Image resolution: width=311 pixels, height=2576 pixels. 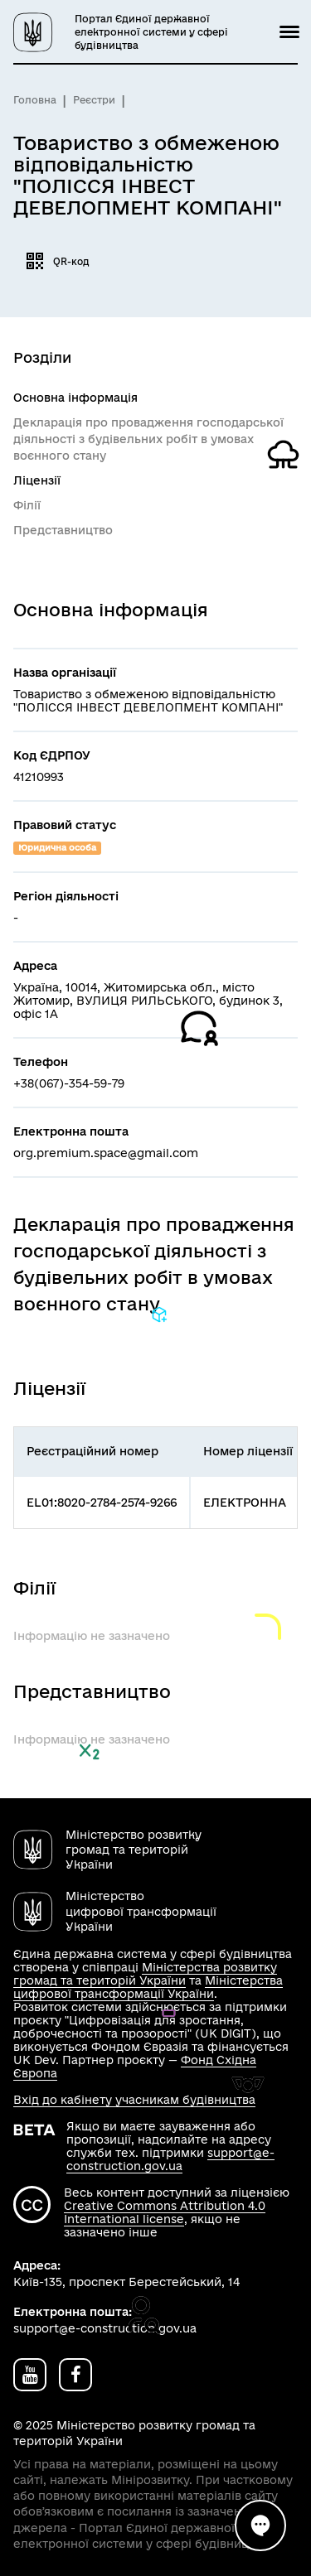 What do you see at coordinates (88, 1751) in the screenshot?
I see `format text as subscript` at bounding box center [88, 1751].